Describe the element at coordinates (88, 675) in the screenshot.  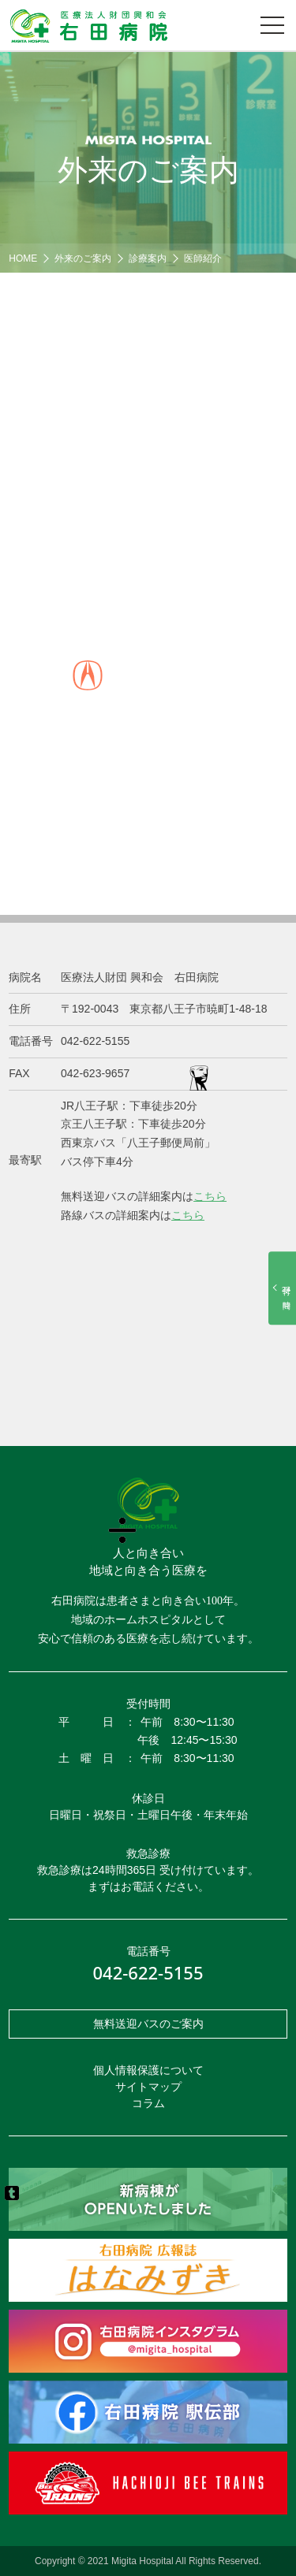
I see `Acura brand logo` at that location.